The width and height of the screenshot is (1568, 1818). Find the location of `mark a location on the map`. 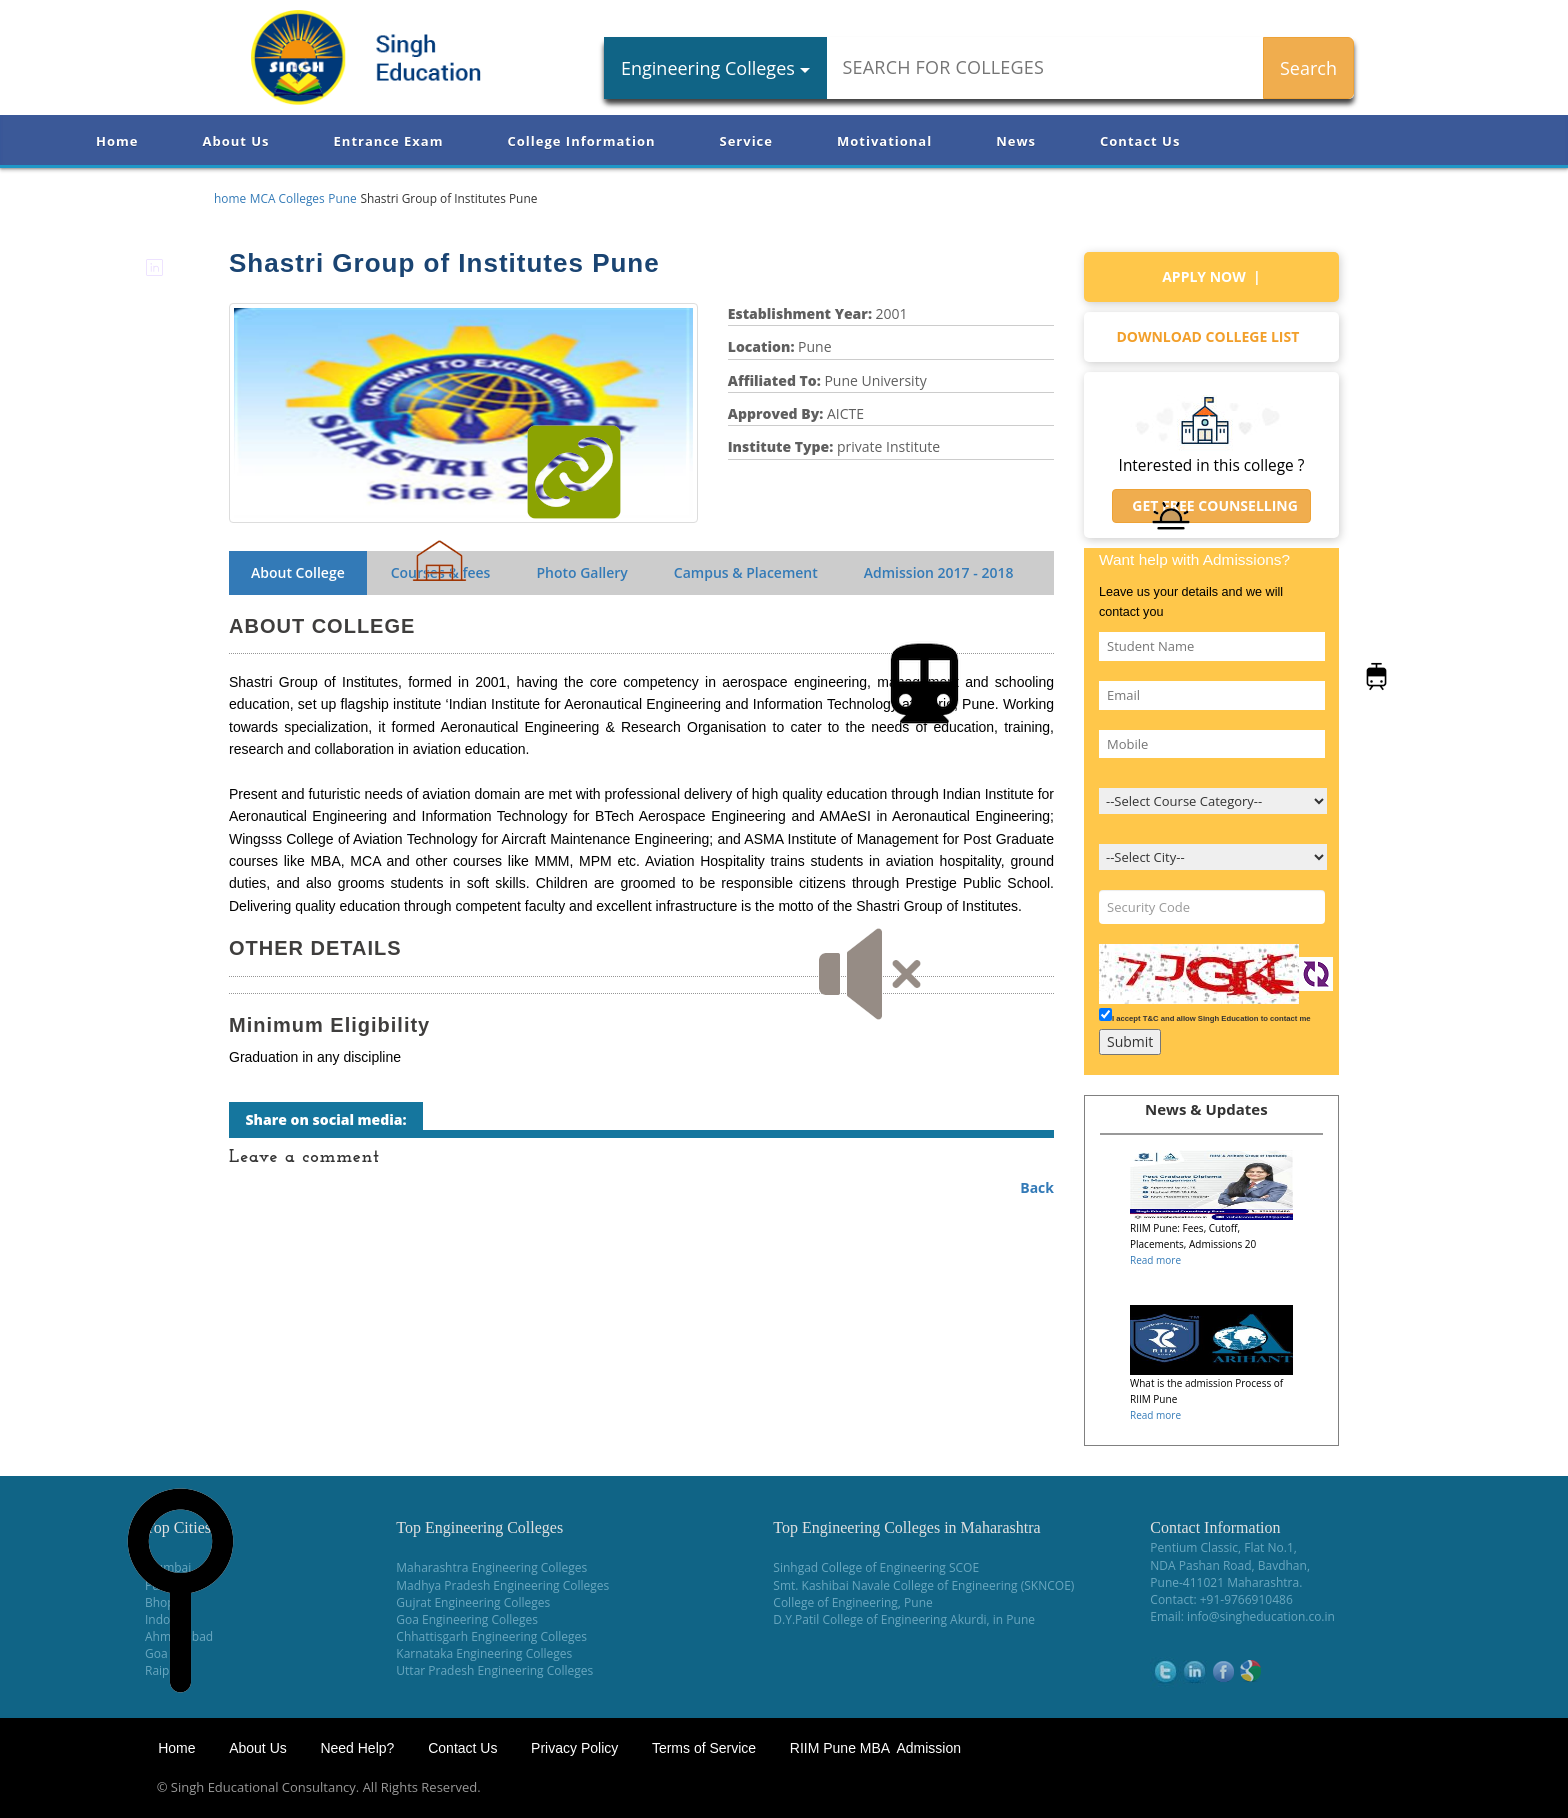

mark a location on the map is located at coordinates (180, 1590).